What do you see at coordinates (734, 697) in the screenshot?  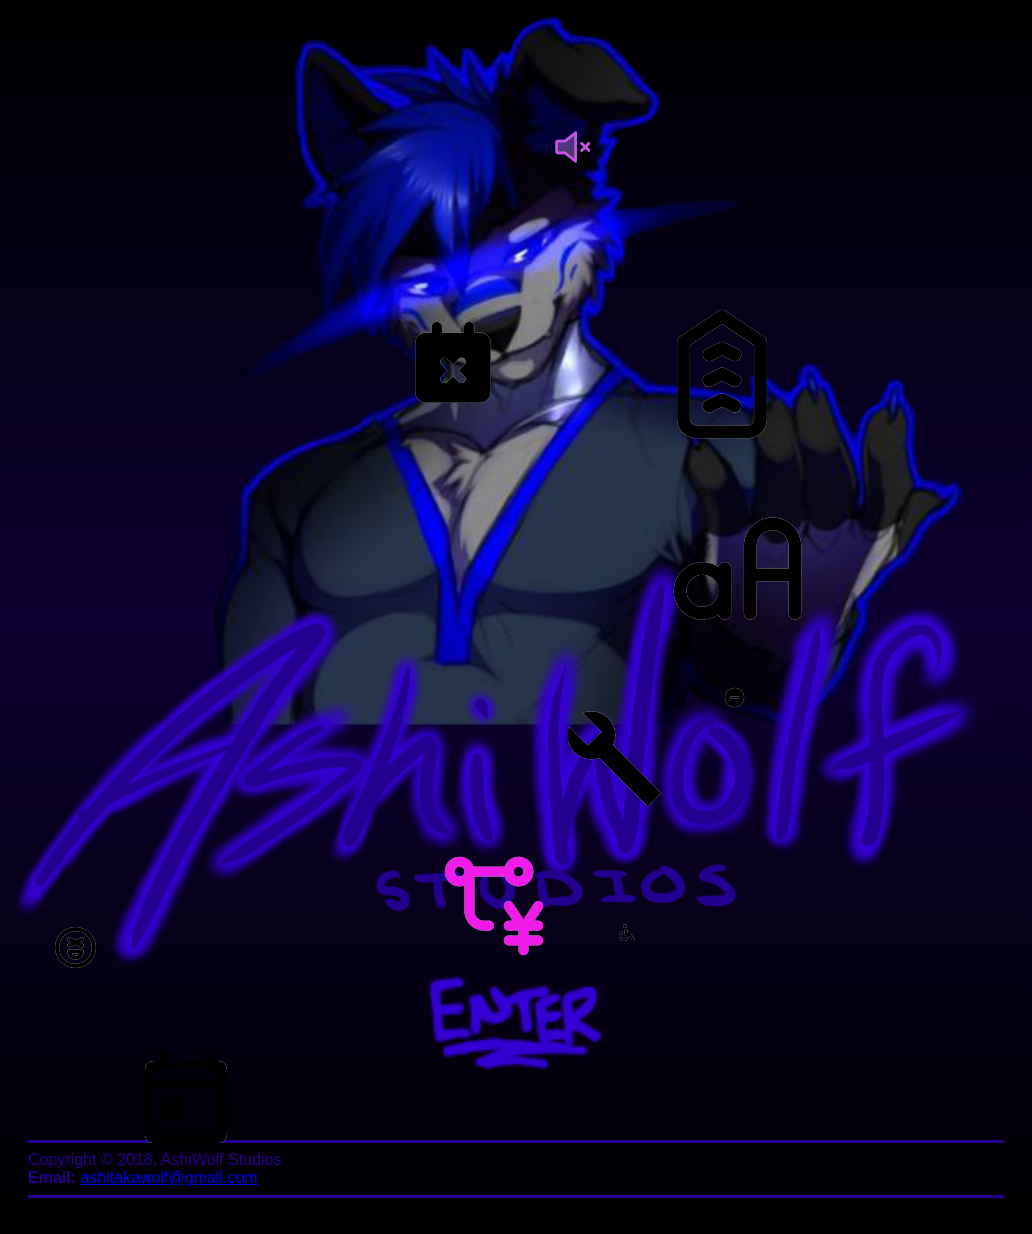 I see `remove an item from a list` at bounding box center [734, 697].